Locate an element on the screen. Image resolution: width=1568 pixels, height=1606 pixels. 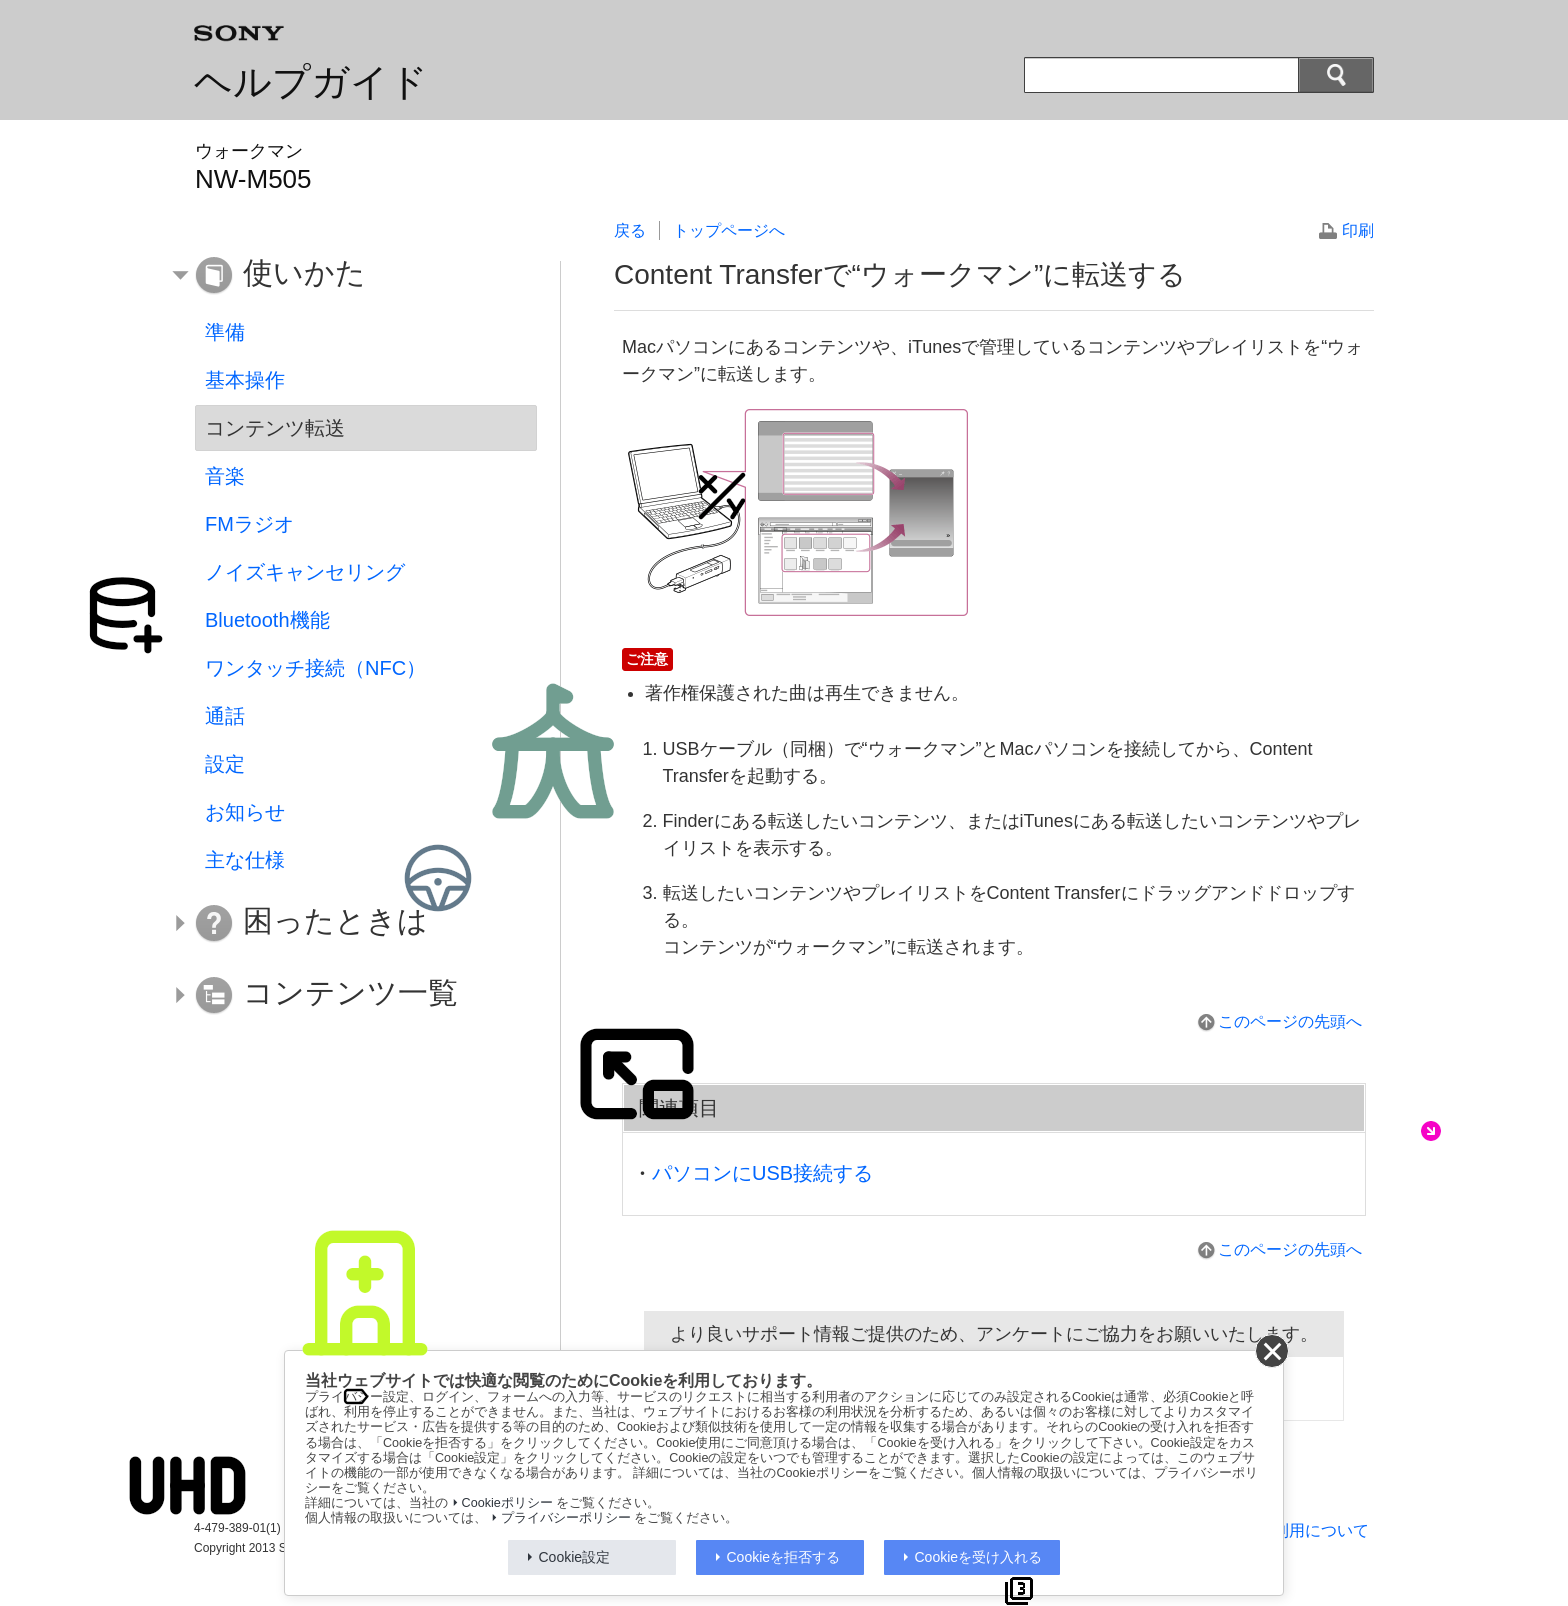
navigate to the next section diagonally is located at coordinates (1431, 1131).